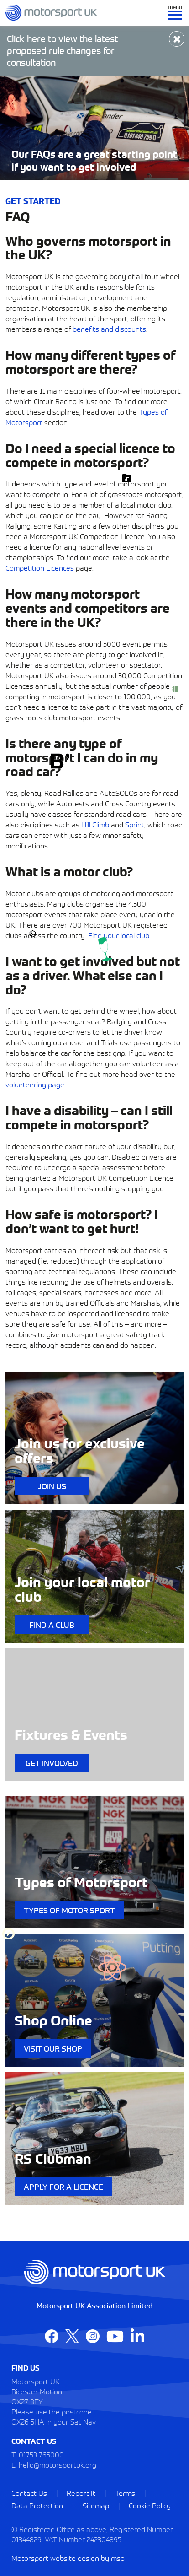 This screenshot has width=189, height=2576. What do you see at coordinates (180, 1569) in the screenshot?
I see `send a message` at bounding box center [180, 1569].